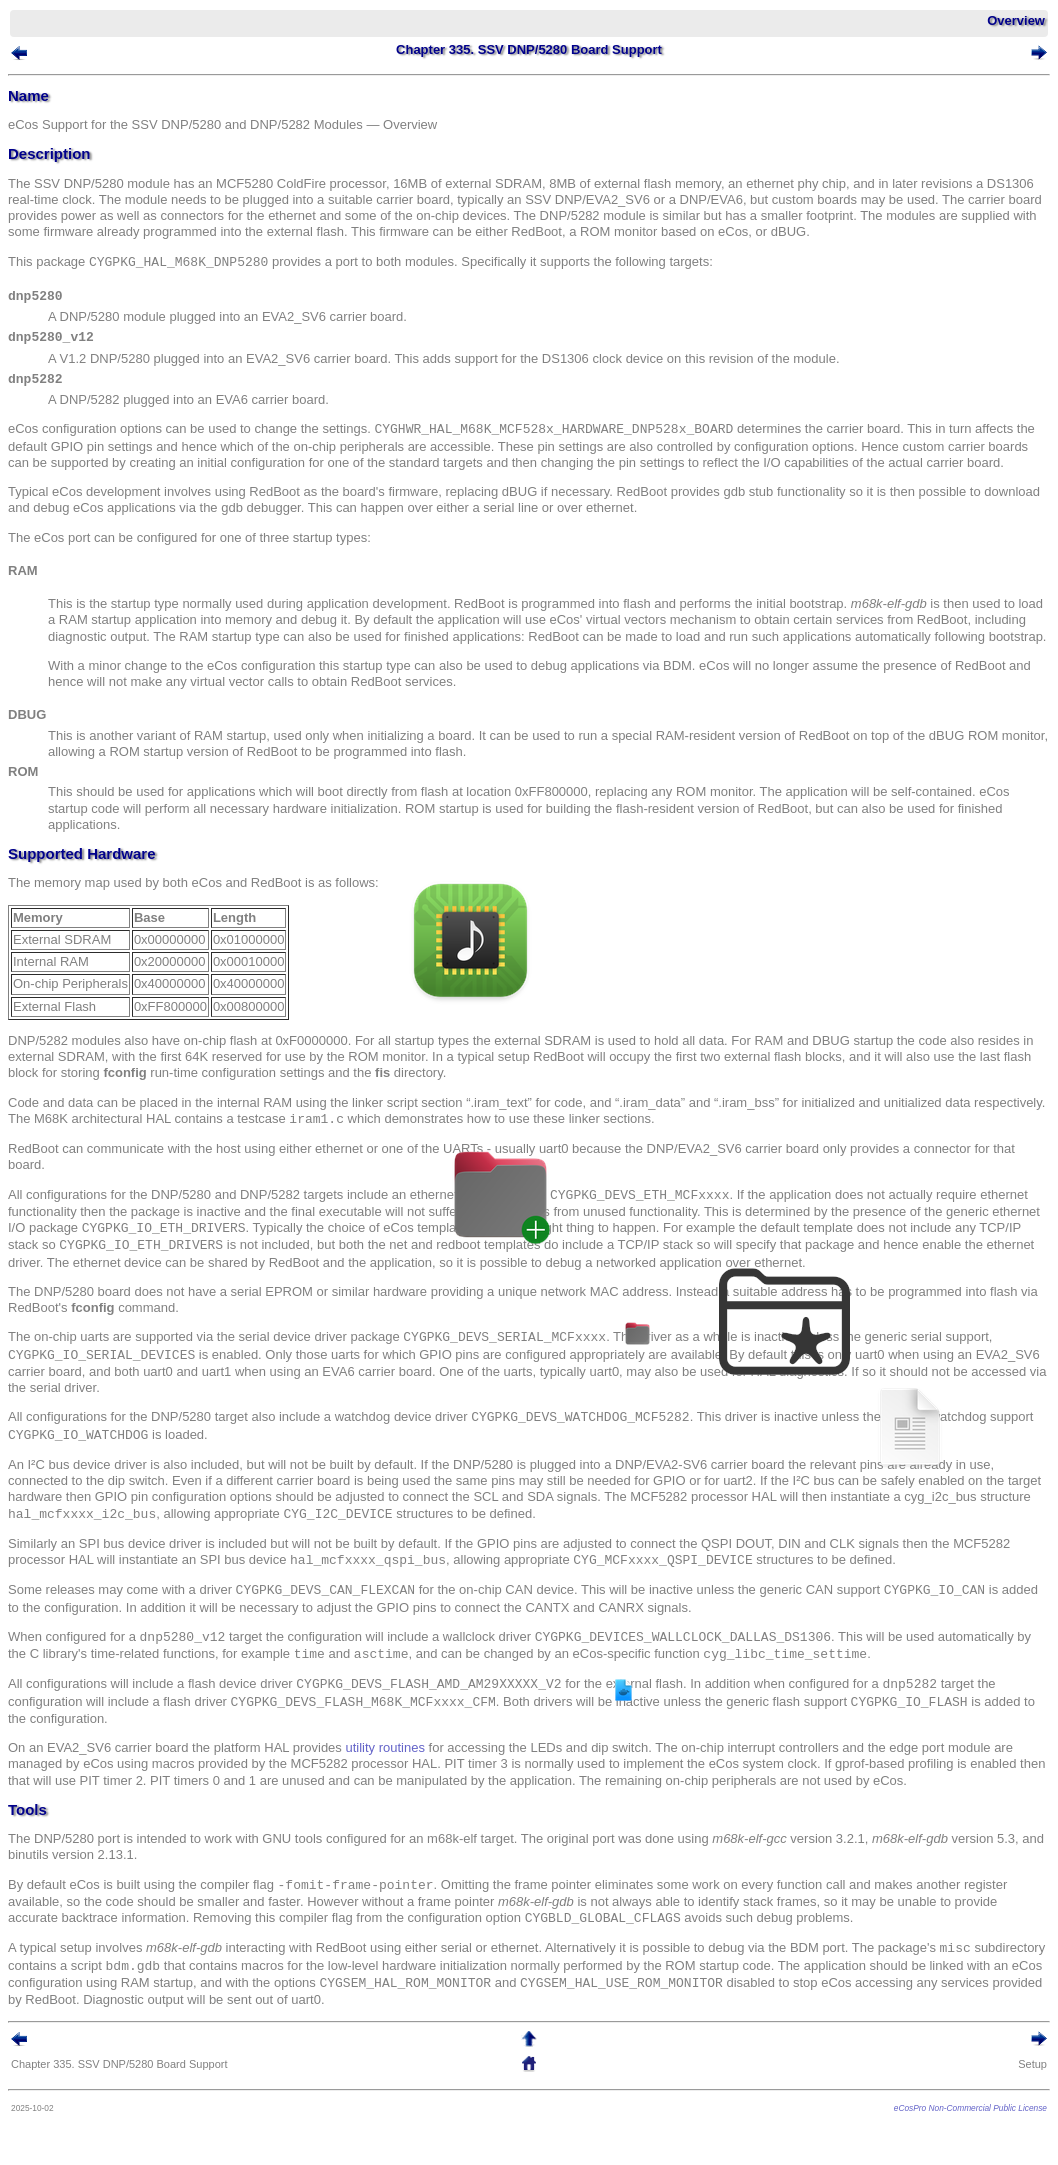 The width and height of the screenshot is (1058, 2165). What do you see at coordinates (623, 1690) in the screenshot?
I see `a dockerfile or docker configuration file` at bounding box center [623, 1690].